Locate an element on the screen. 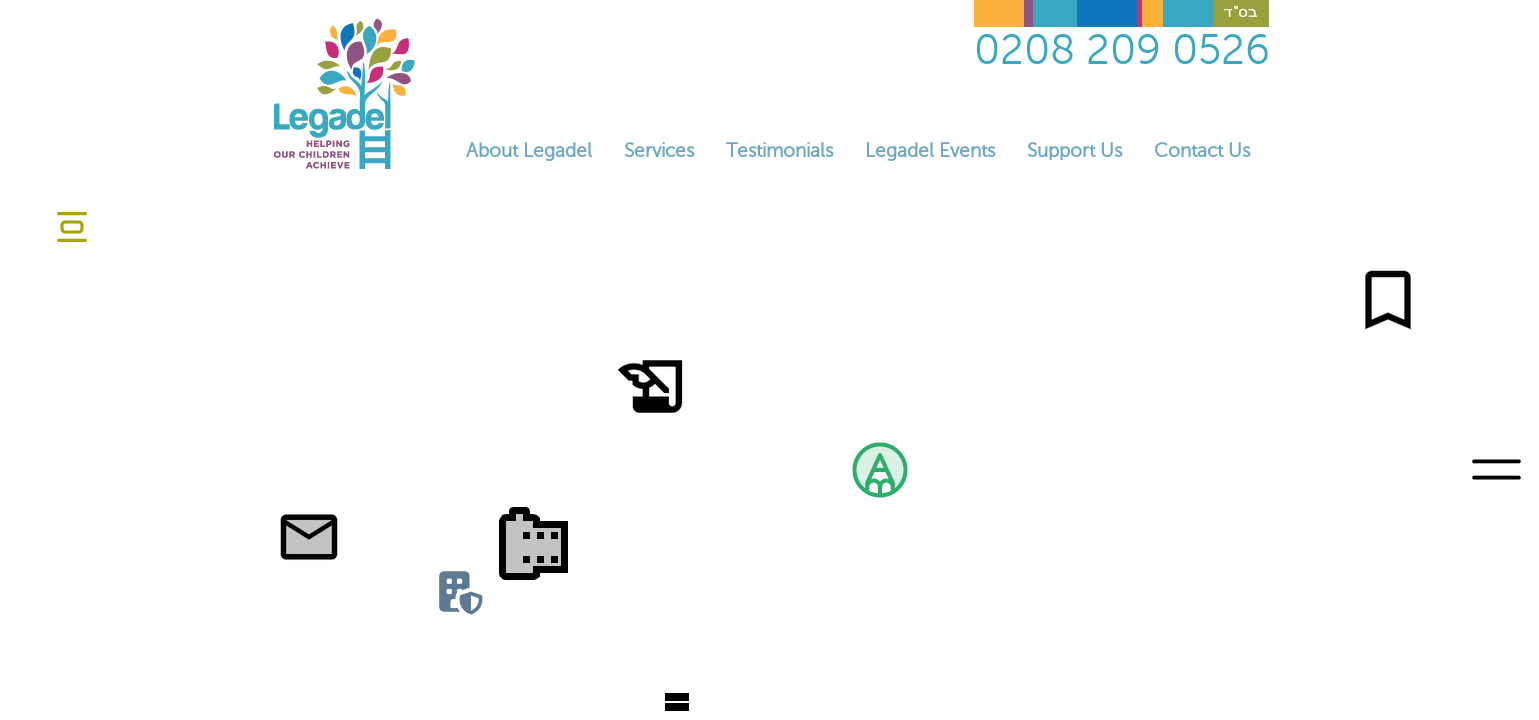  switch to stream or list view is located at coordinates (676, 702).